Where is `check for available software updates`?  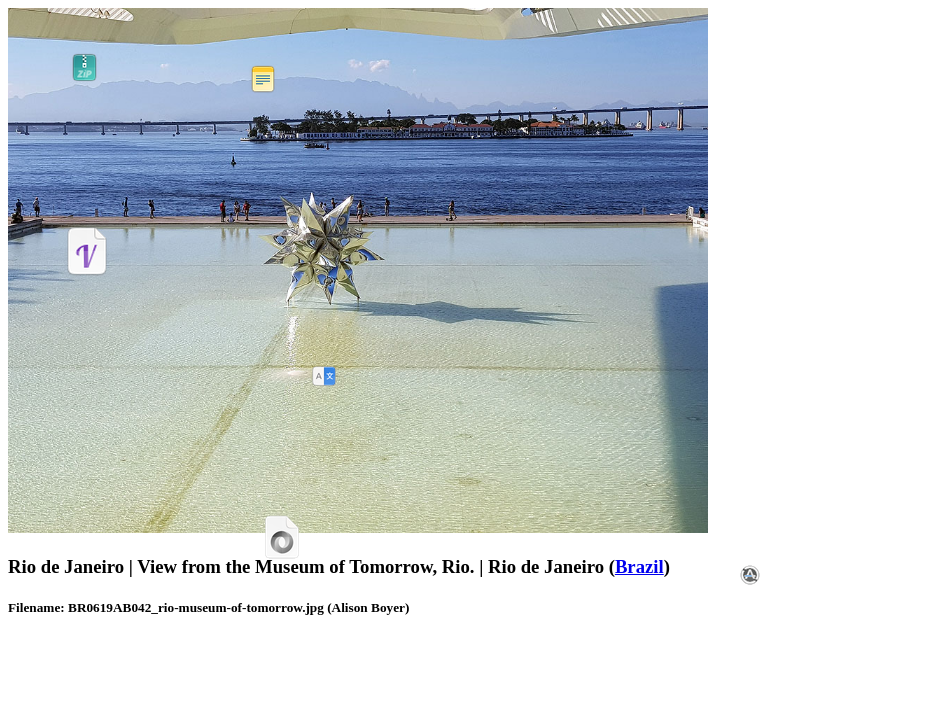 check for available software updates is located at coordinates (750, 575).